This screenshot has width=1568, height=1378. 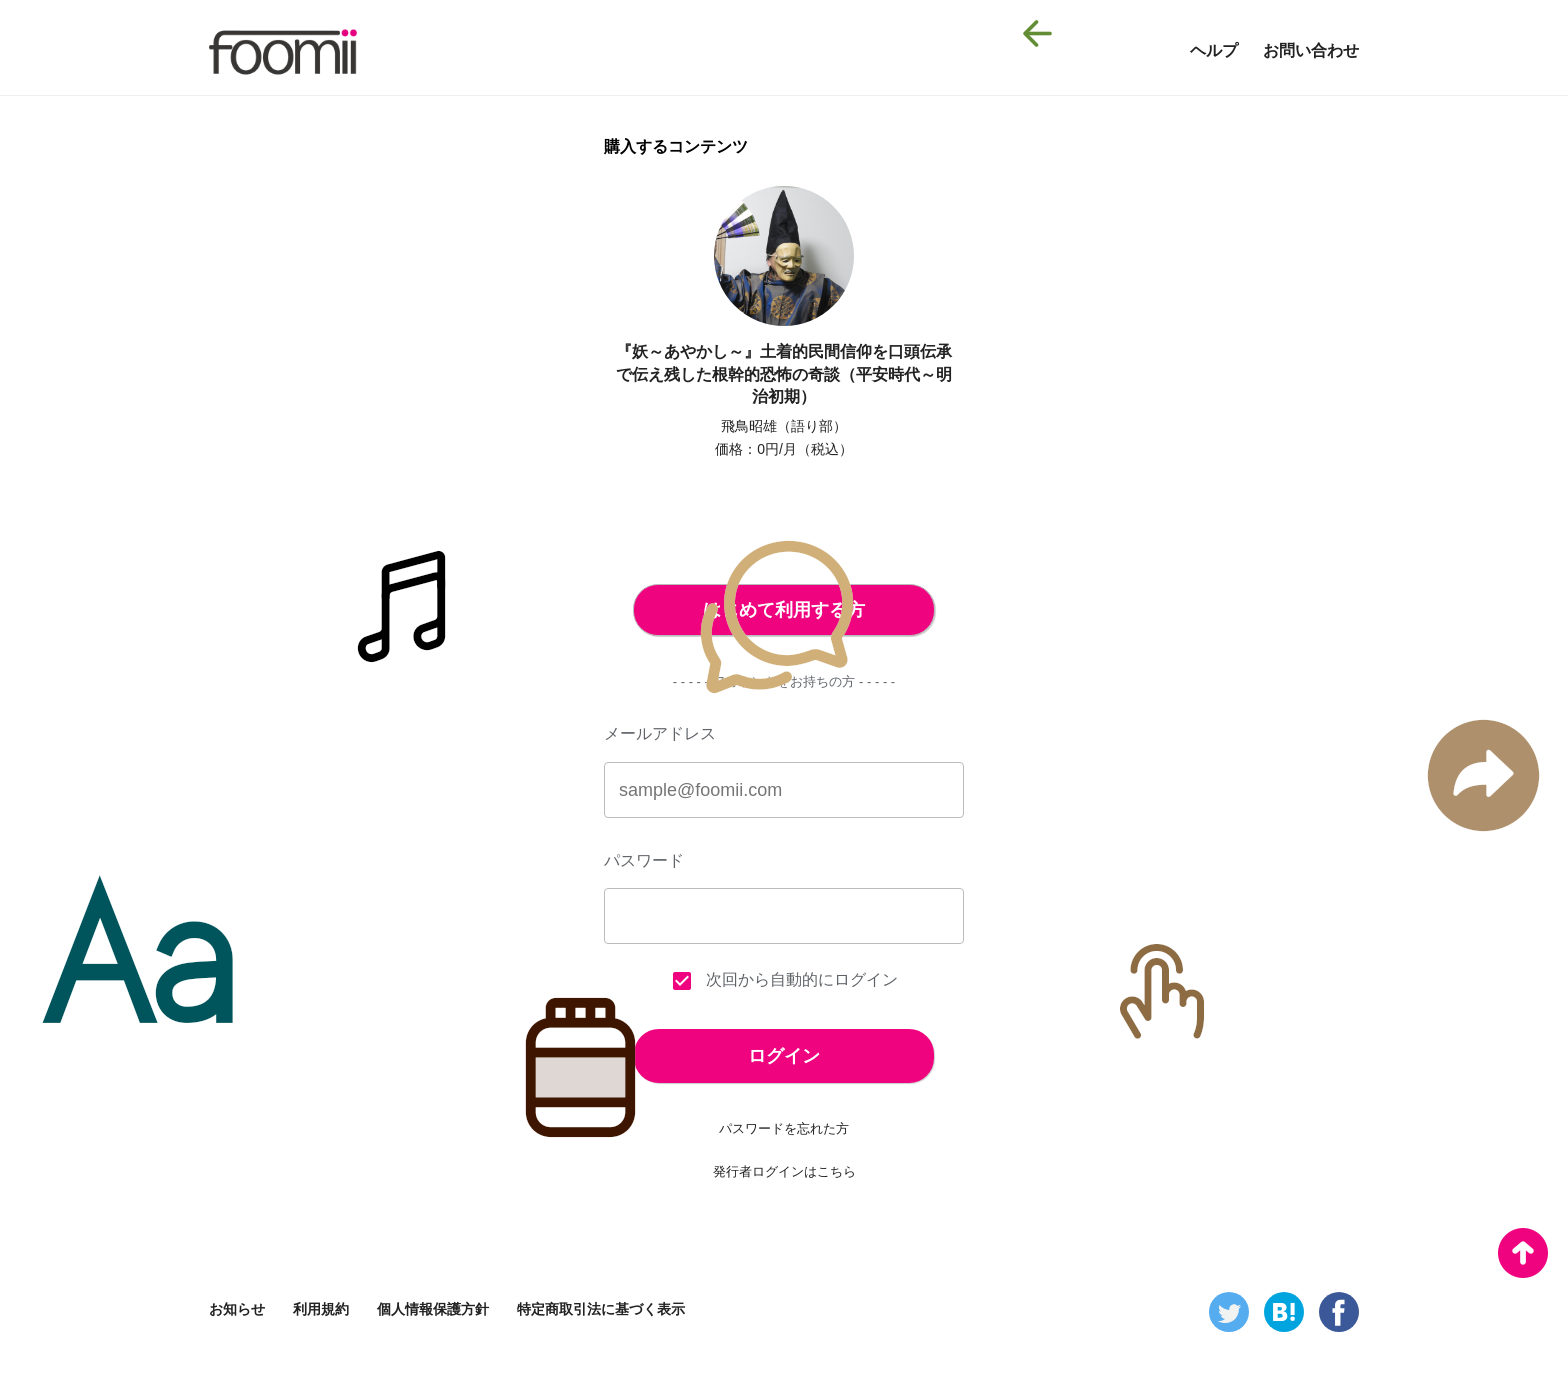 I want to click on view product or ingredient details, so click(x=580, y=1067).